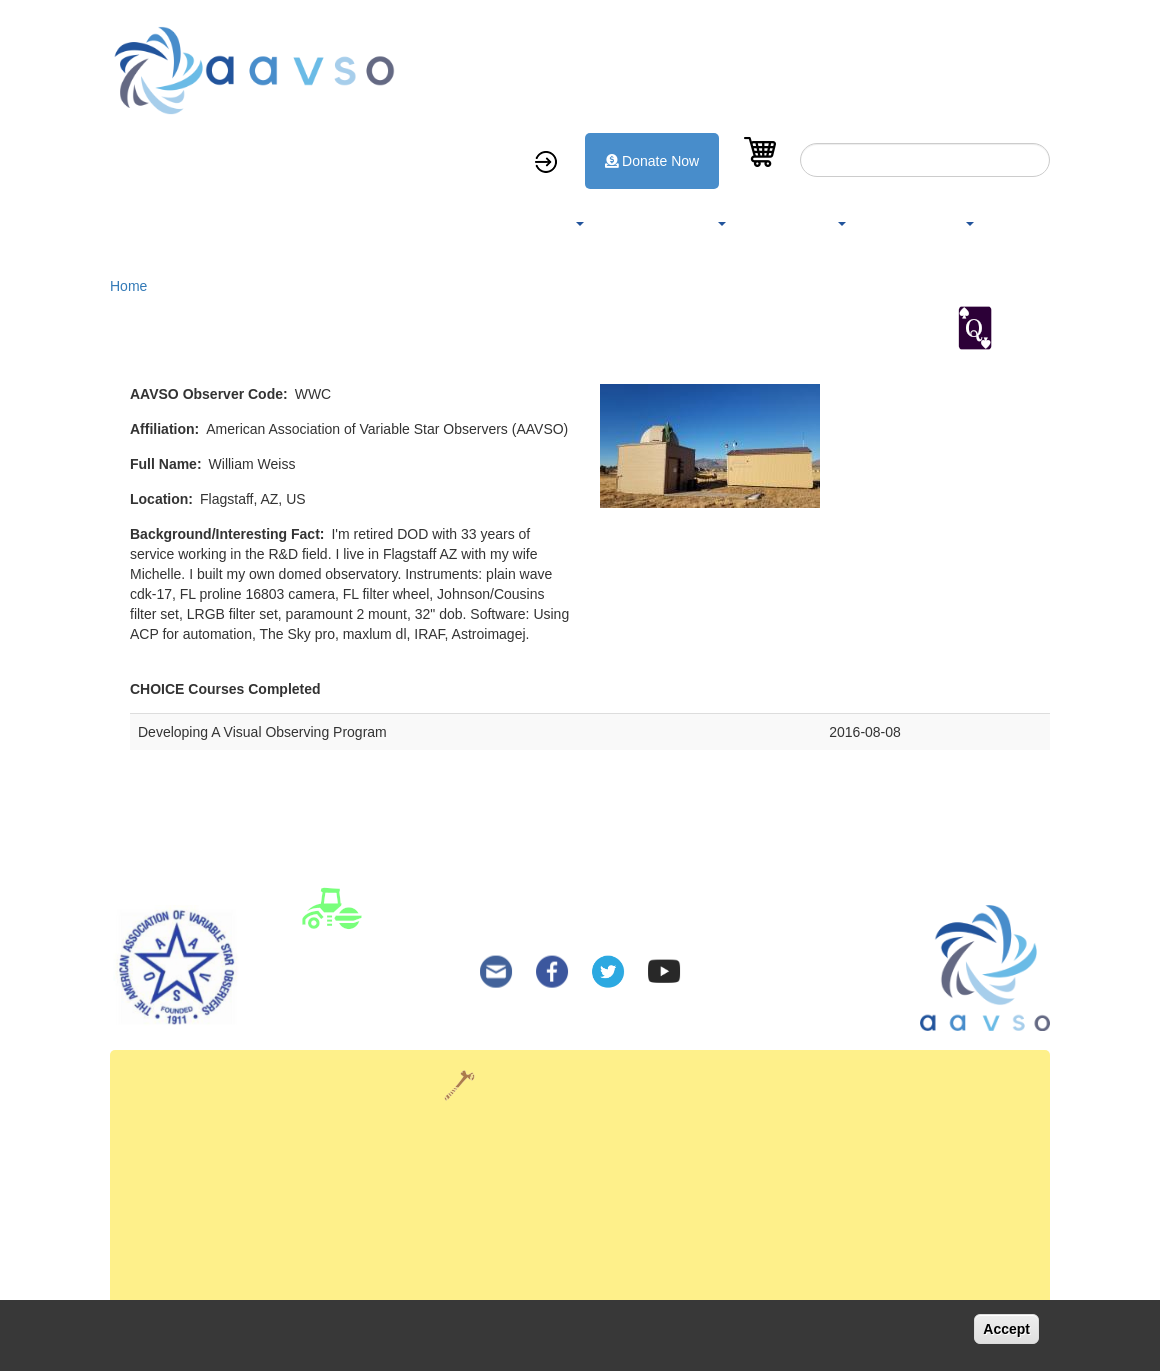 The width and height of the screenshot is (1160, 1371). I want to click on queen of spades playing card, so click(975, 328).